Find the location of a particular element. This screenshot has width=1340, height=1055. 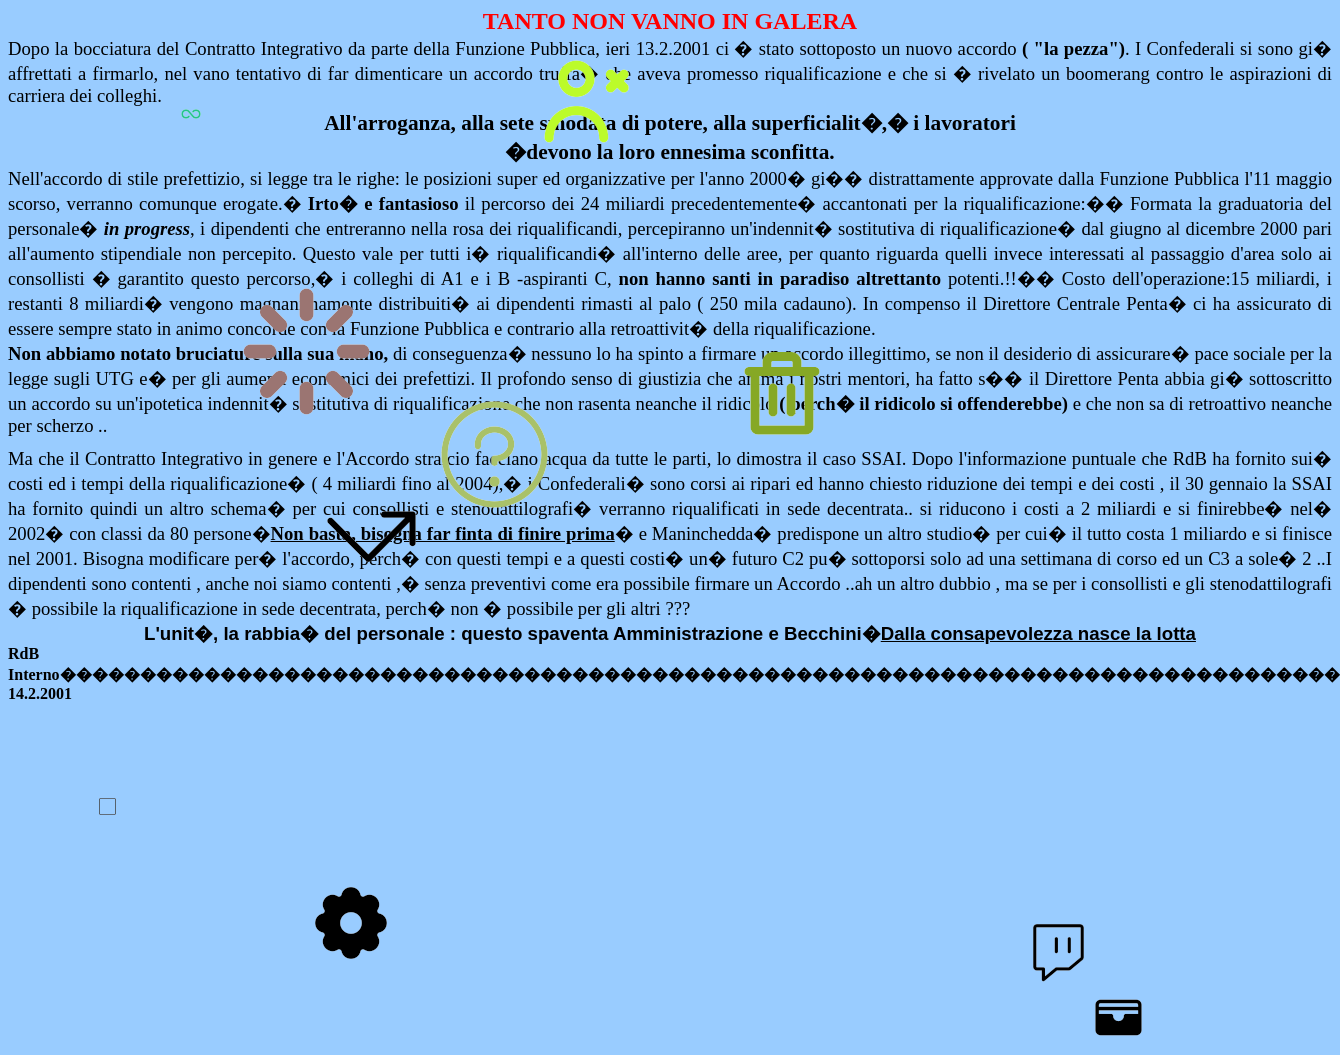

access your wallet or saved payment methods is located at coordinates (1118, 1017).